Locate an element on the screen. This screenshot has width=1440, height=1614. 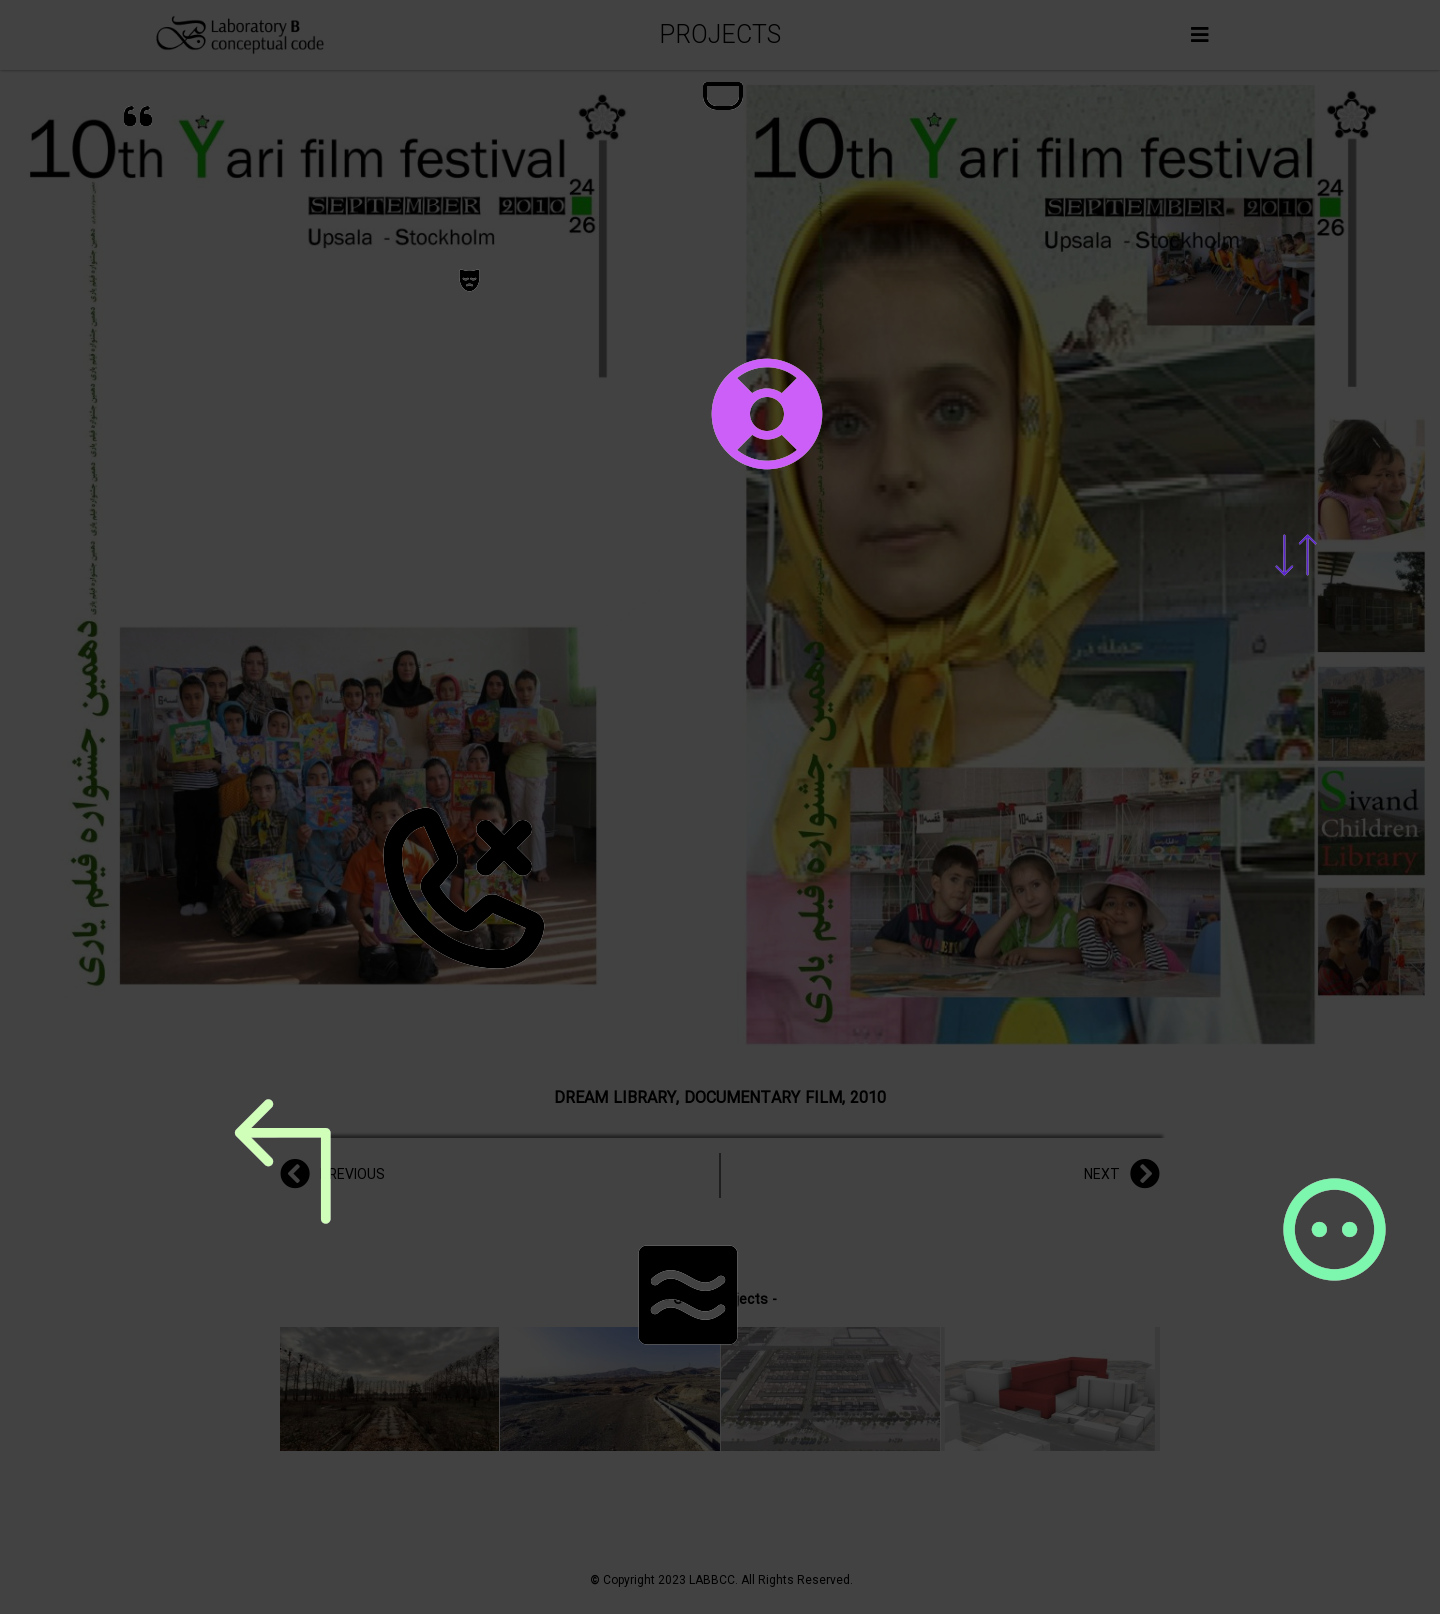
sort items in ascending or descending order is located at coordinates (1296, 555).